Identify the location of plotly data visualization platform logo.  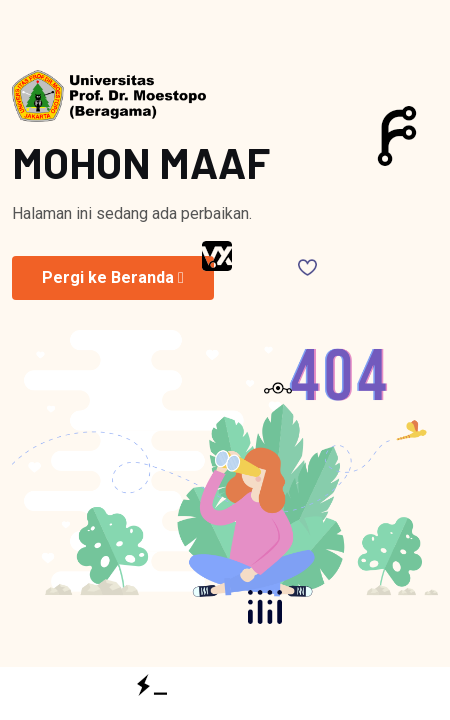
(265, 607).